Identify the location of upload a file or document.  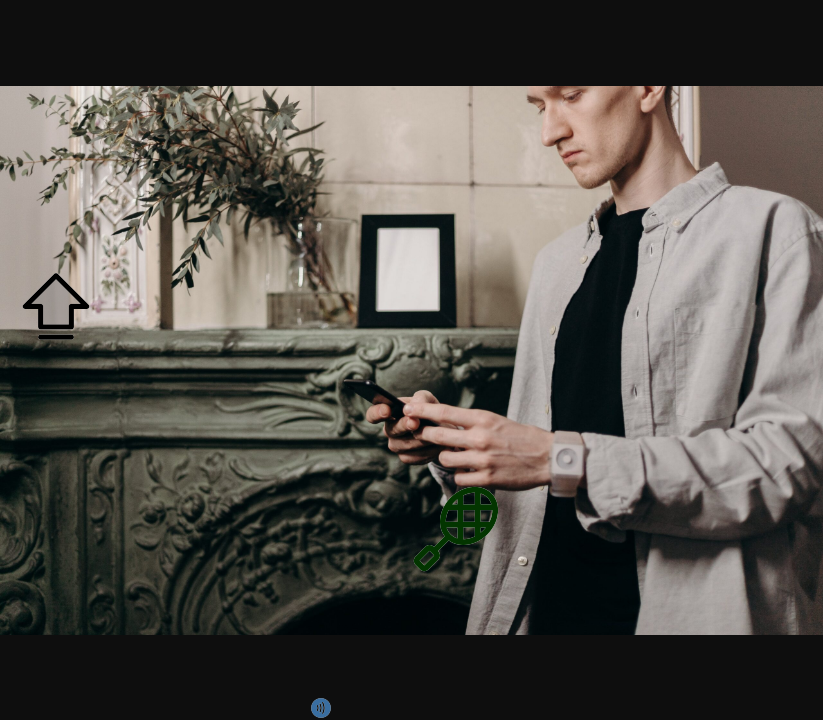
(56, 309).